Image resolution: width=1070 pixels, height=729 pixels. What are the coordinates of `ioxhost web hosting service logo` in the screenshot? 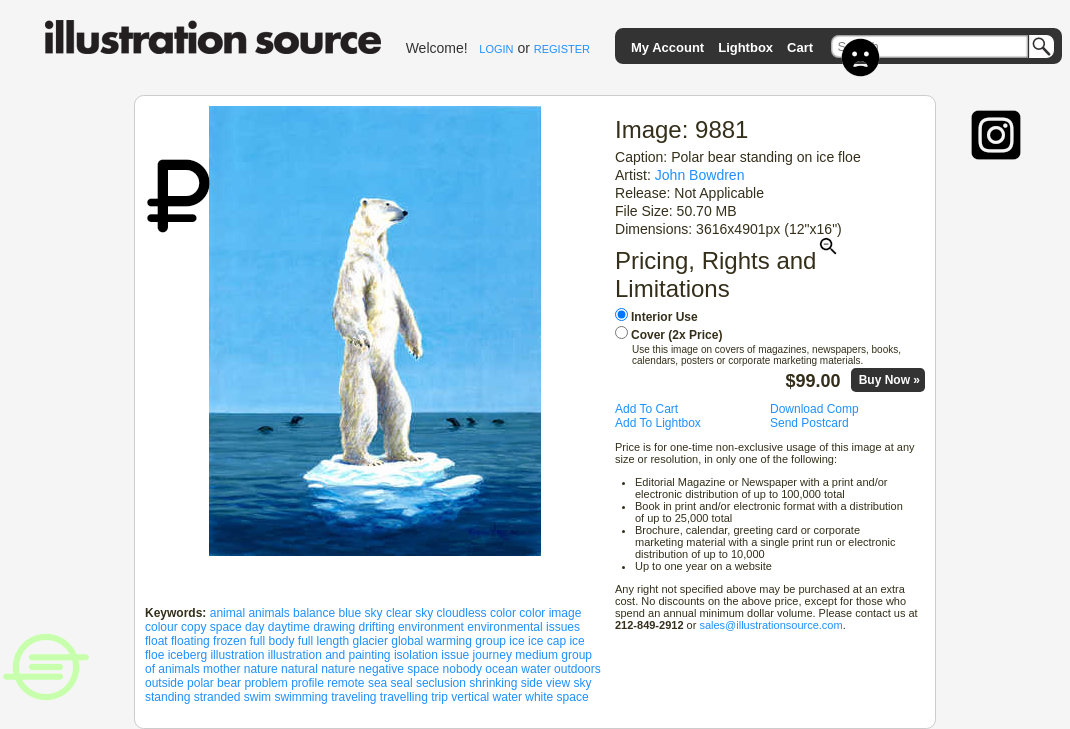 It's located at (46, 667).